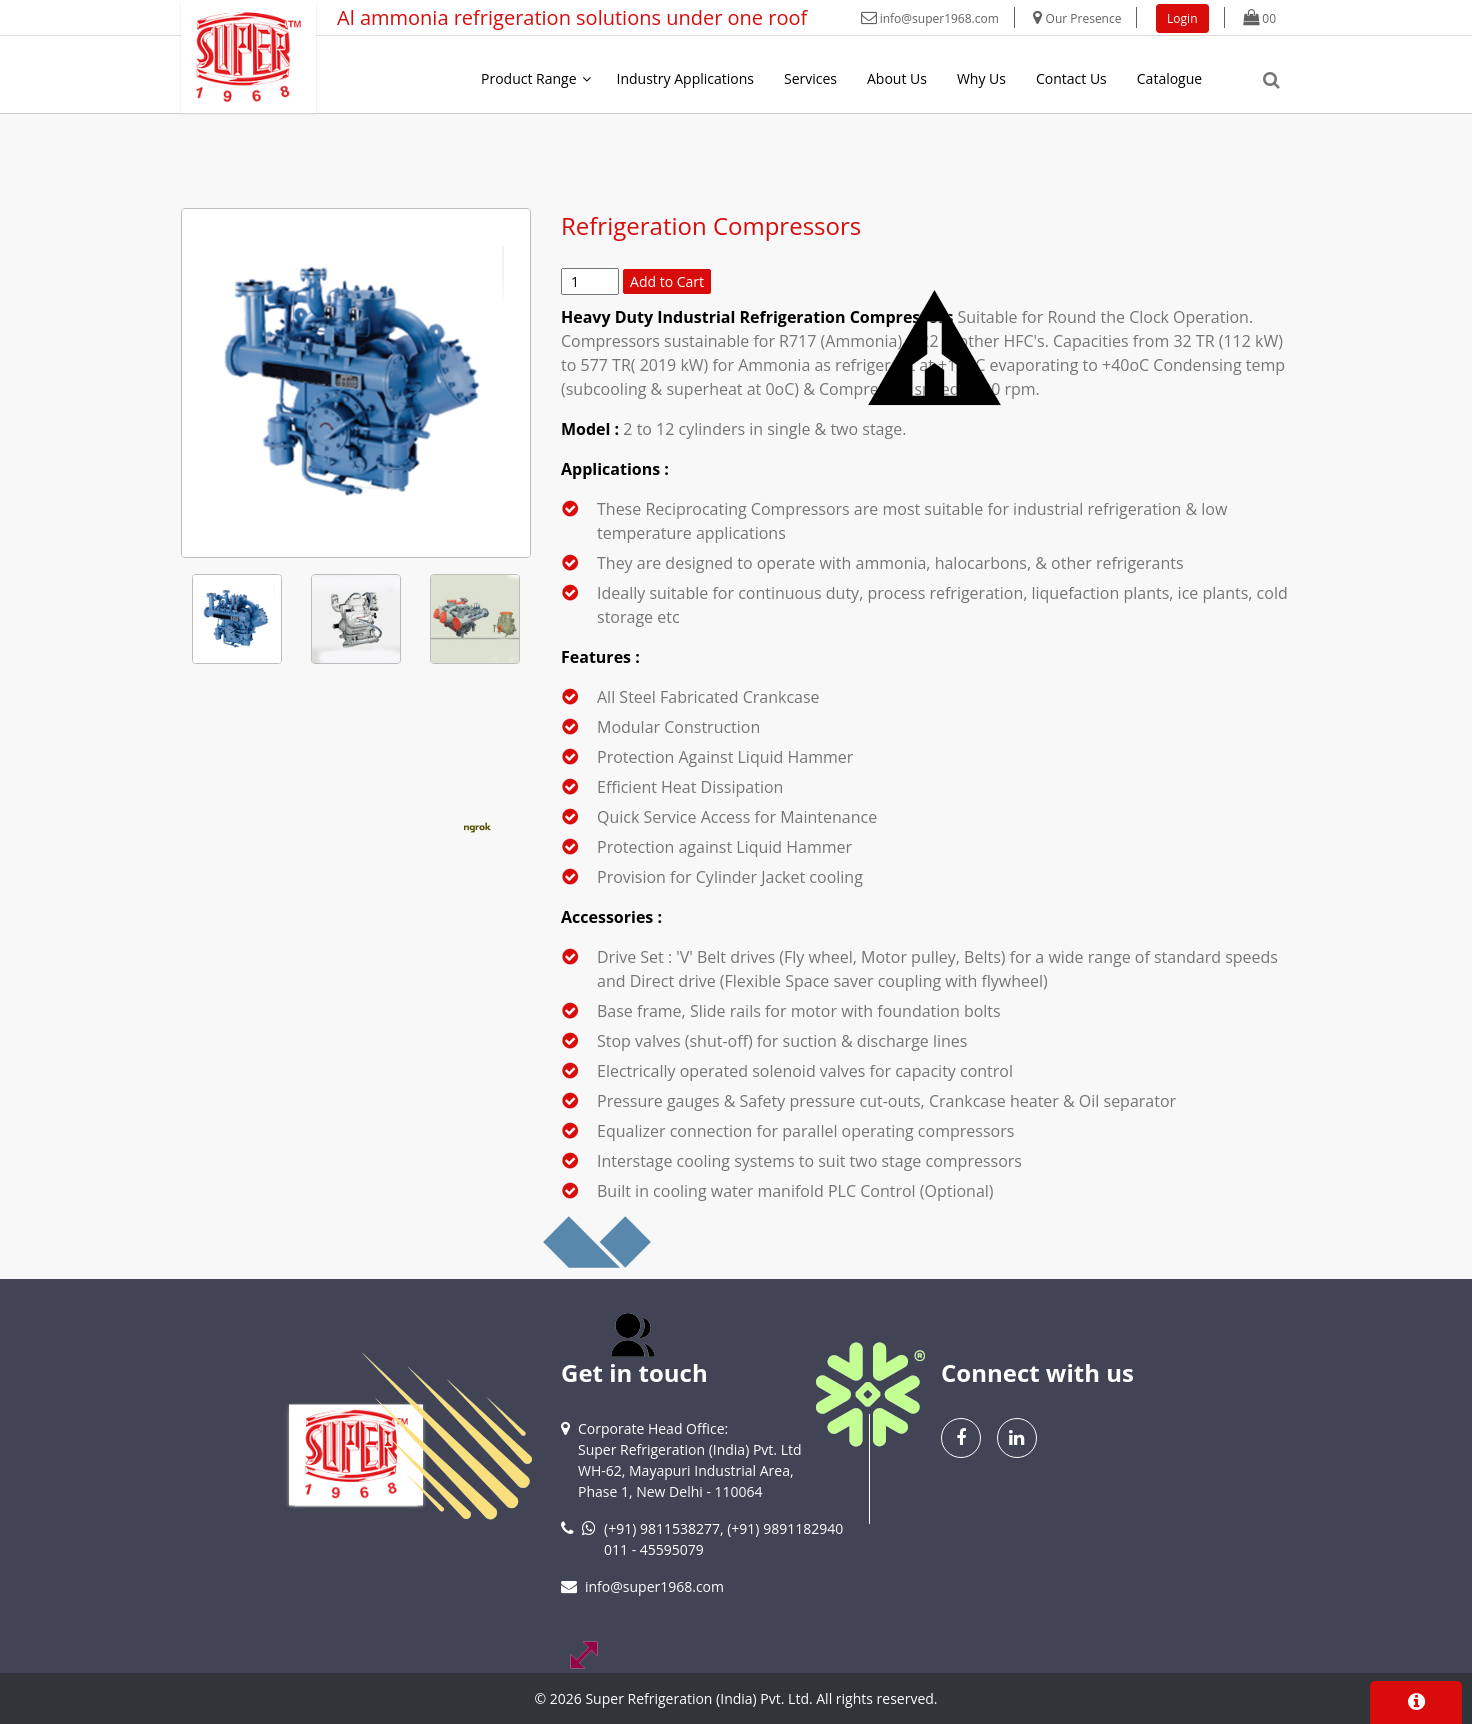 The image size is (1472, 1724). What do you see at coordinates (632, 1336) in the screenshot?
I see `view group members` at bounding box center [632, 1336].